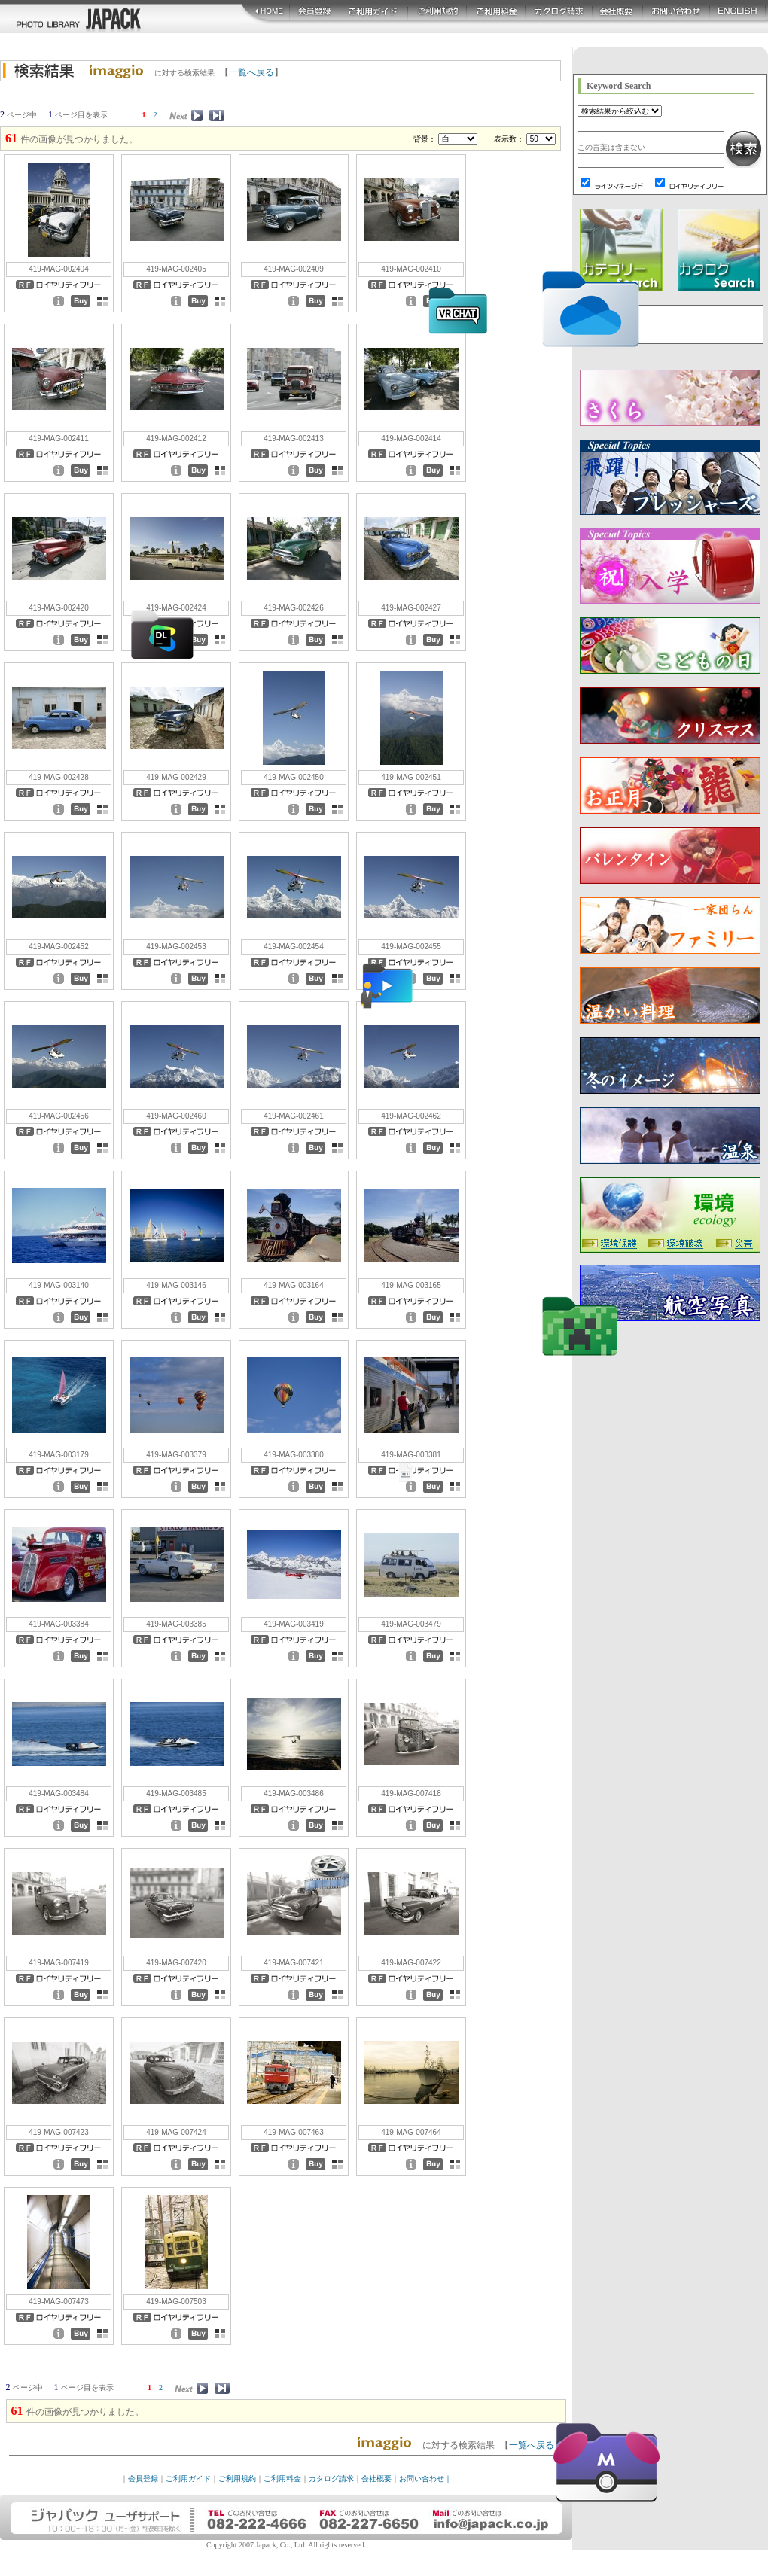 This screenshot has width=768, height=2576. I want to click on open vrchat files folder, so click(458, 312).